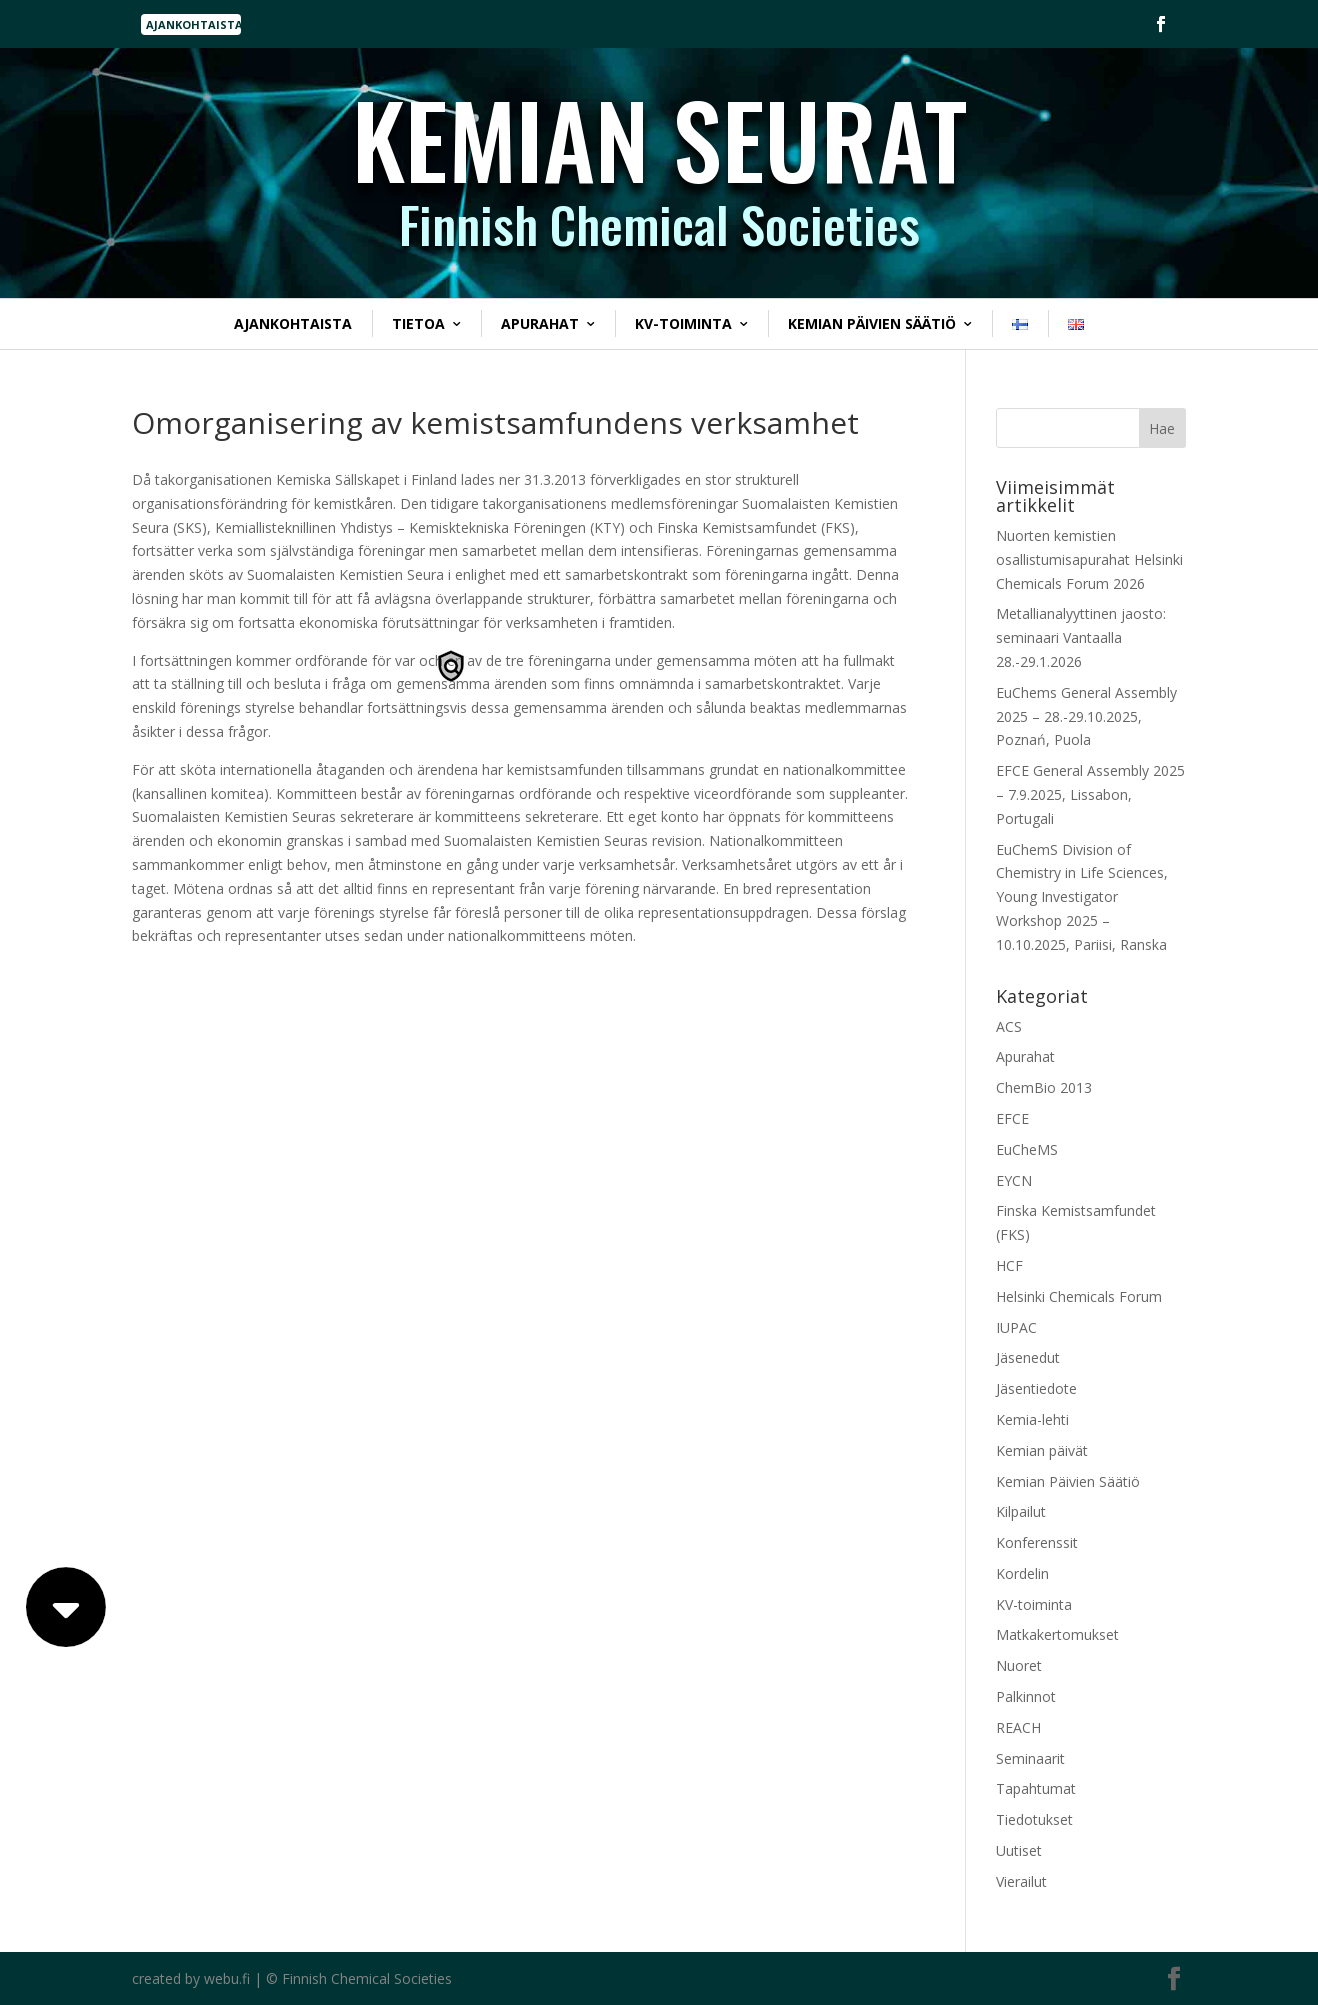 The height and width of the screenshot is (2005, 1318). What do you see at coordinates (66, 1607) in the screenshot?
I see `expand dropdown menu` at bounding box center [66, 1607].